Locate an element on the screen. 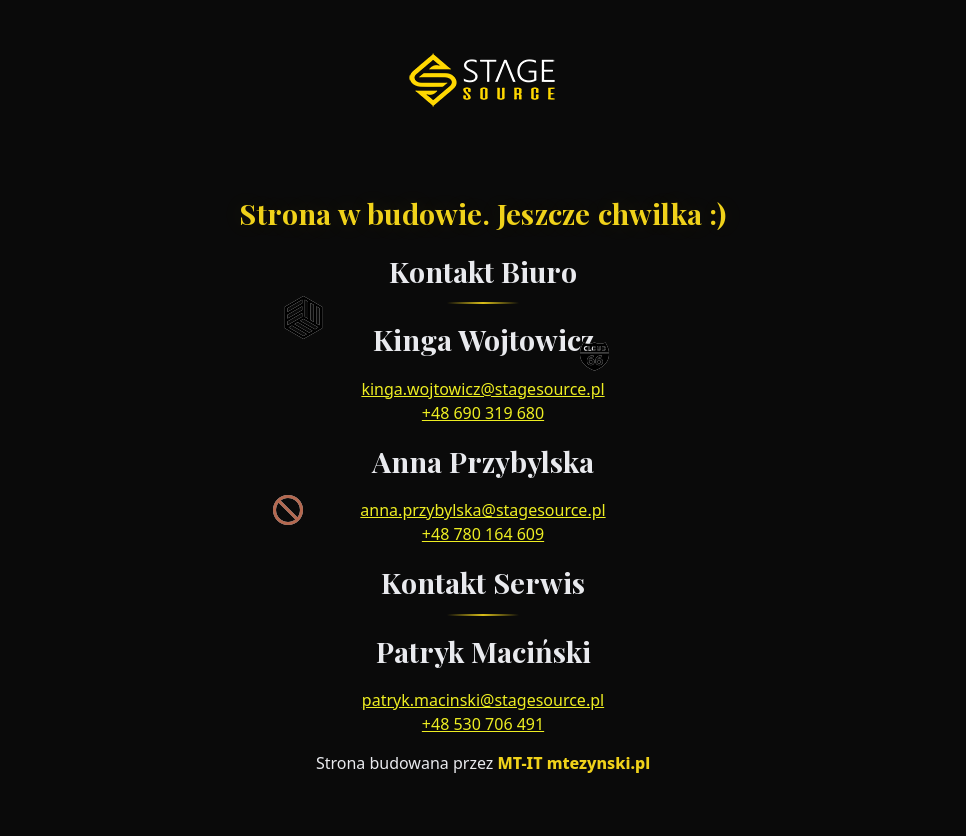  indicates a blocked or restricted action is located at coordinates (288, 510).